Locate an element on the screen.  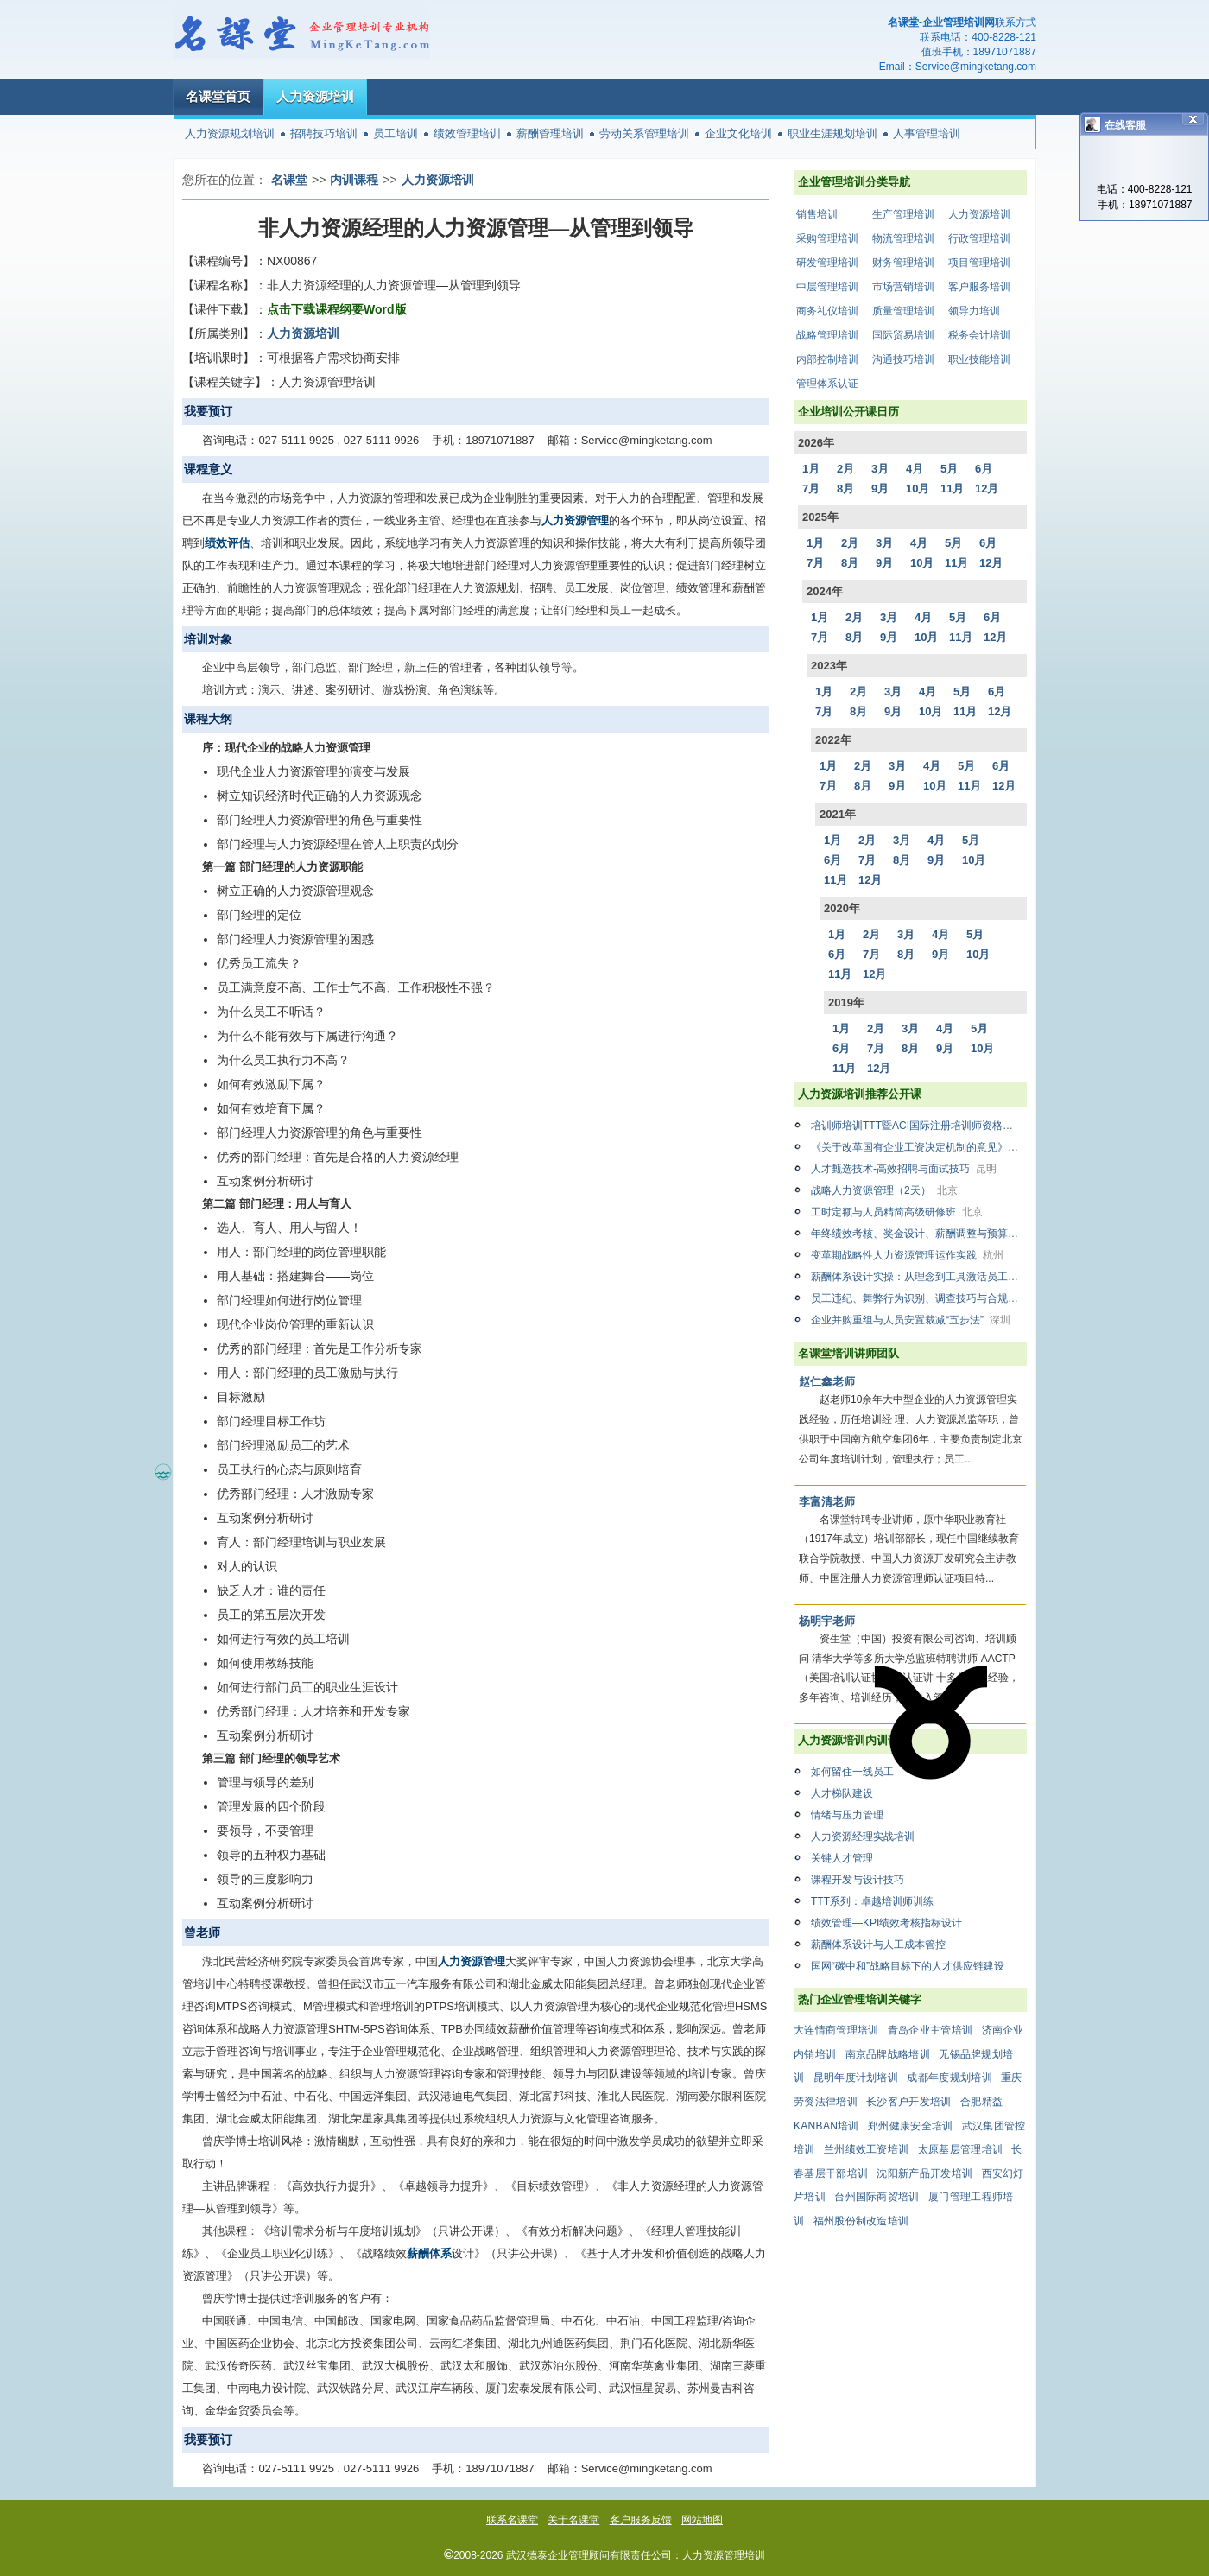
taurus zodiac sign indicator is located at coordinates (931, 1723).